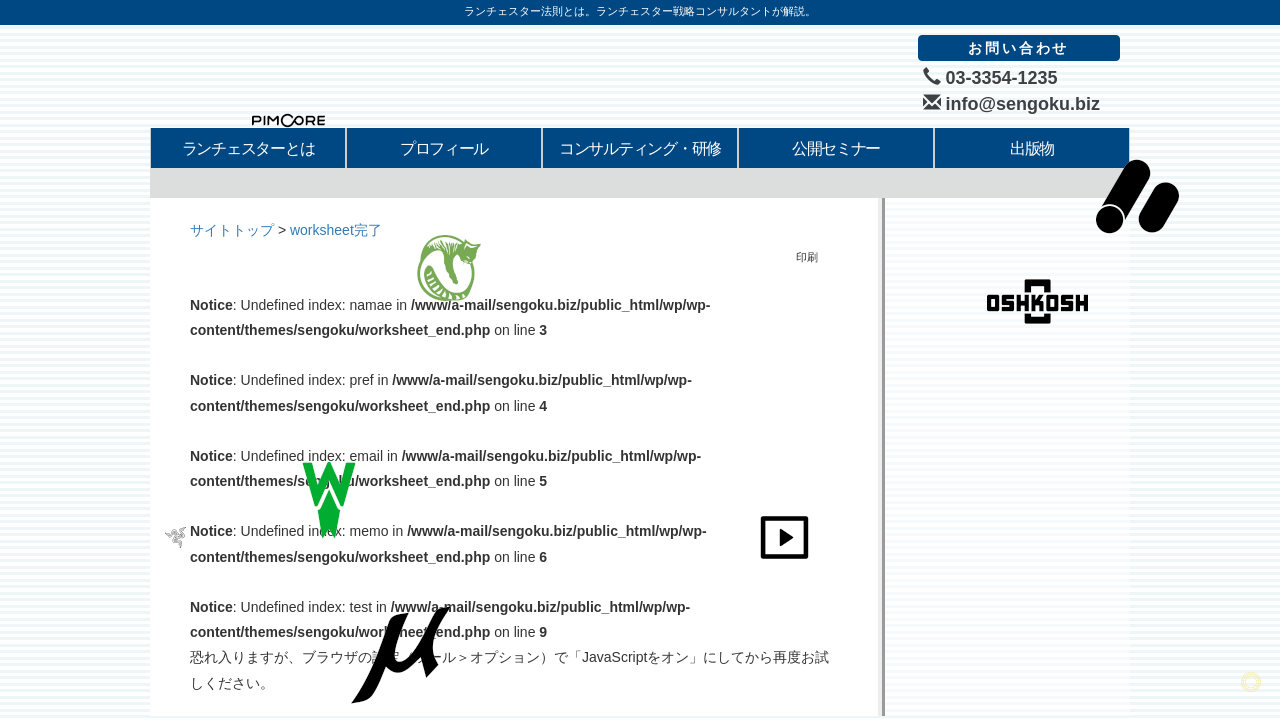 This screenshot has height=720, width=1280. I want to click on visit razer website or store, so click(175, 537).